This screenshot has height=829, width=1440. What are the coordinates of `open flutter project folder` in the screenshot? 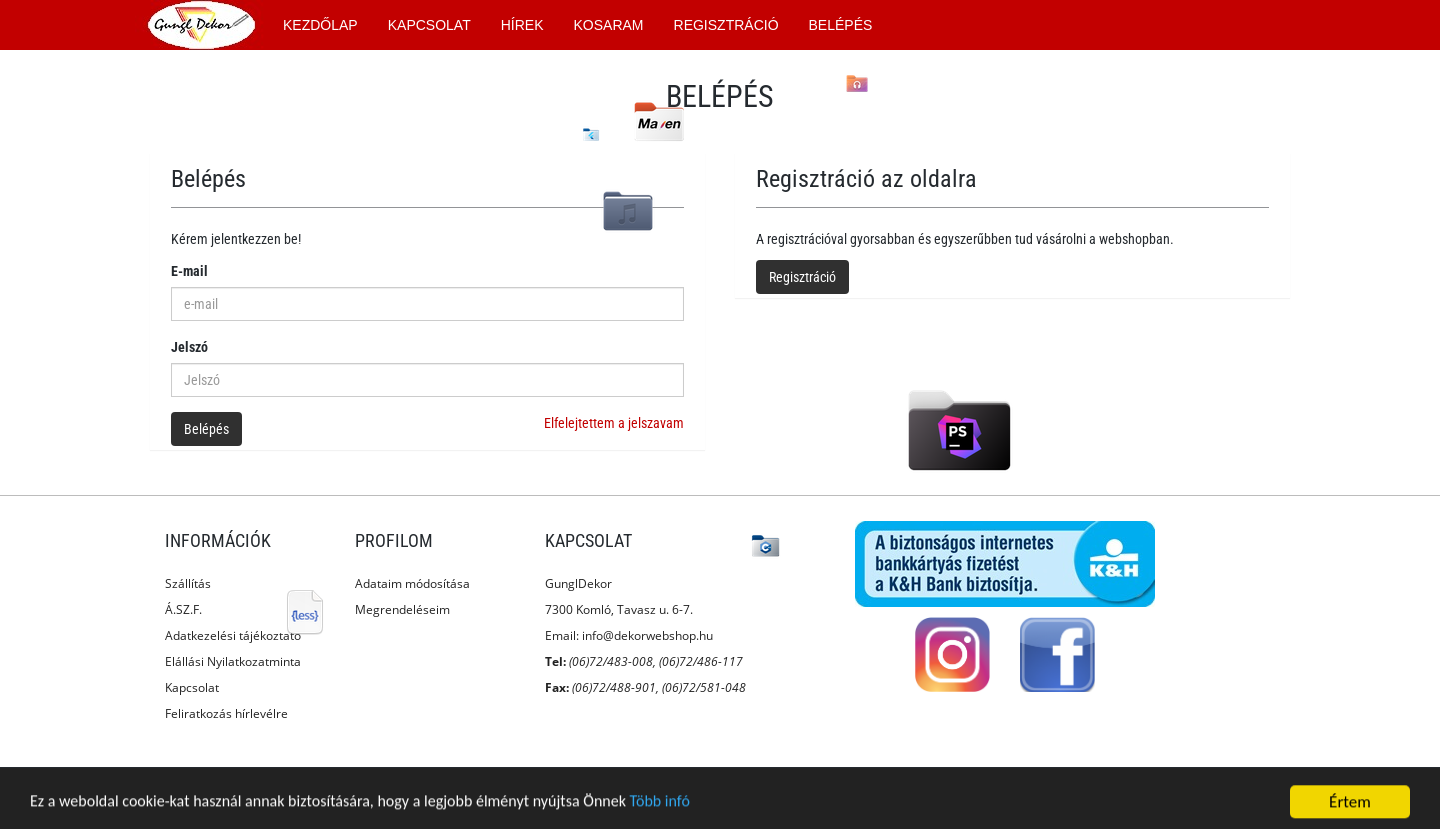 It's located at (591, 135).